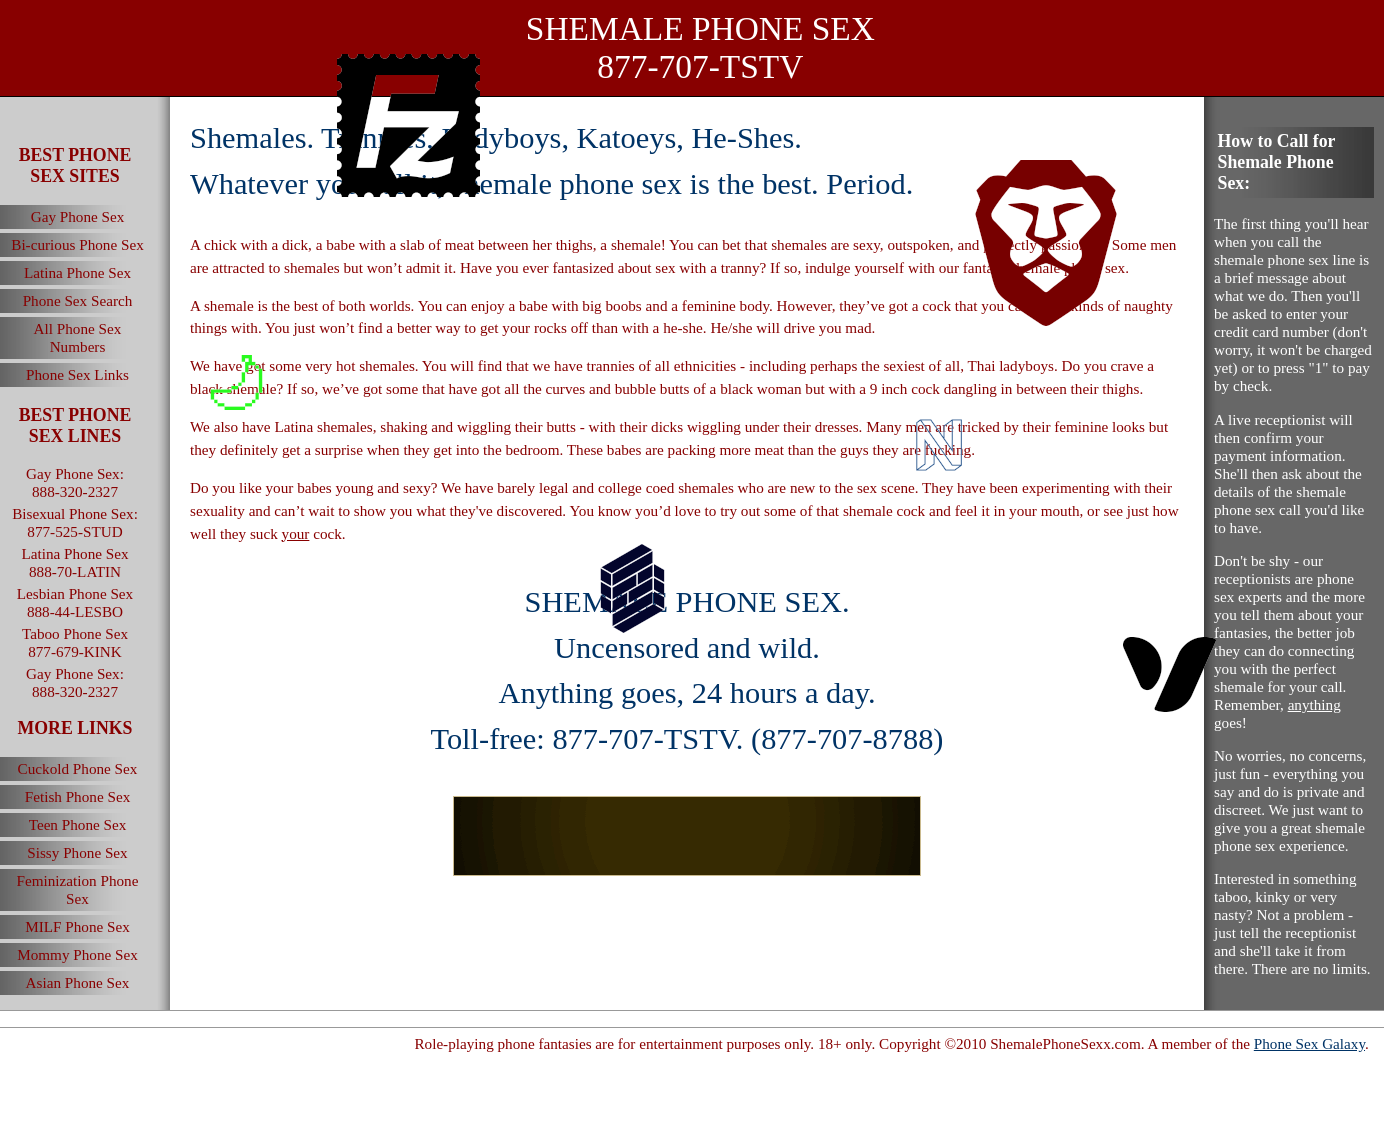  What do you see at coordinates (1046, 243) in the screenshot?
I see `open brave browser` at bounding box center [1046, 243].